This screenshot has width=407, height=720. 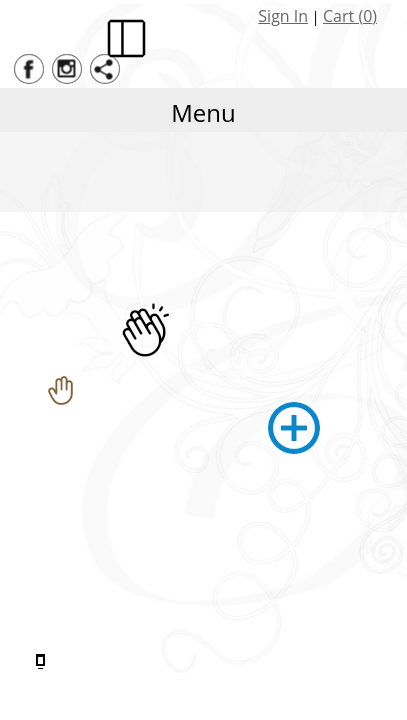 What do you see at coordinates (61, 390) in the screenshot?
I see `stop or pause an action` at bounding box center [61, 390].